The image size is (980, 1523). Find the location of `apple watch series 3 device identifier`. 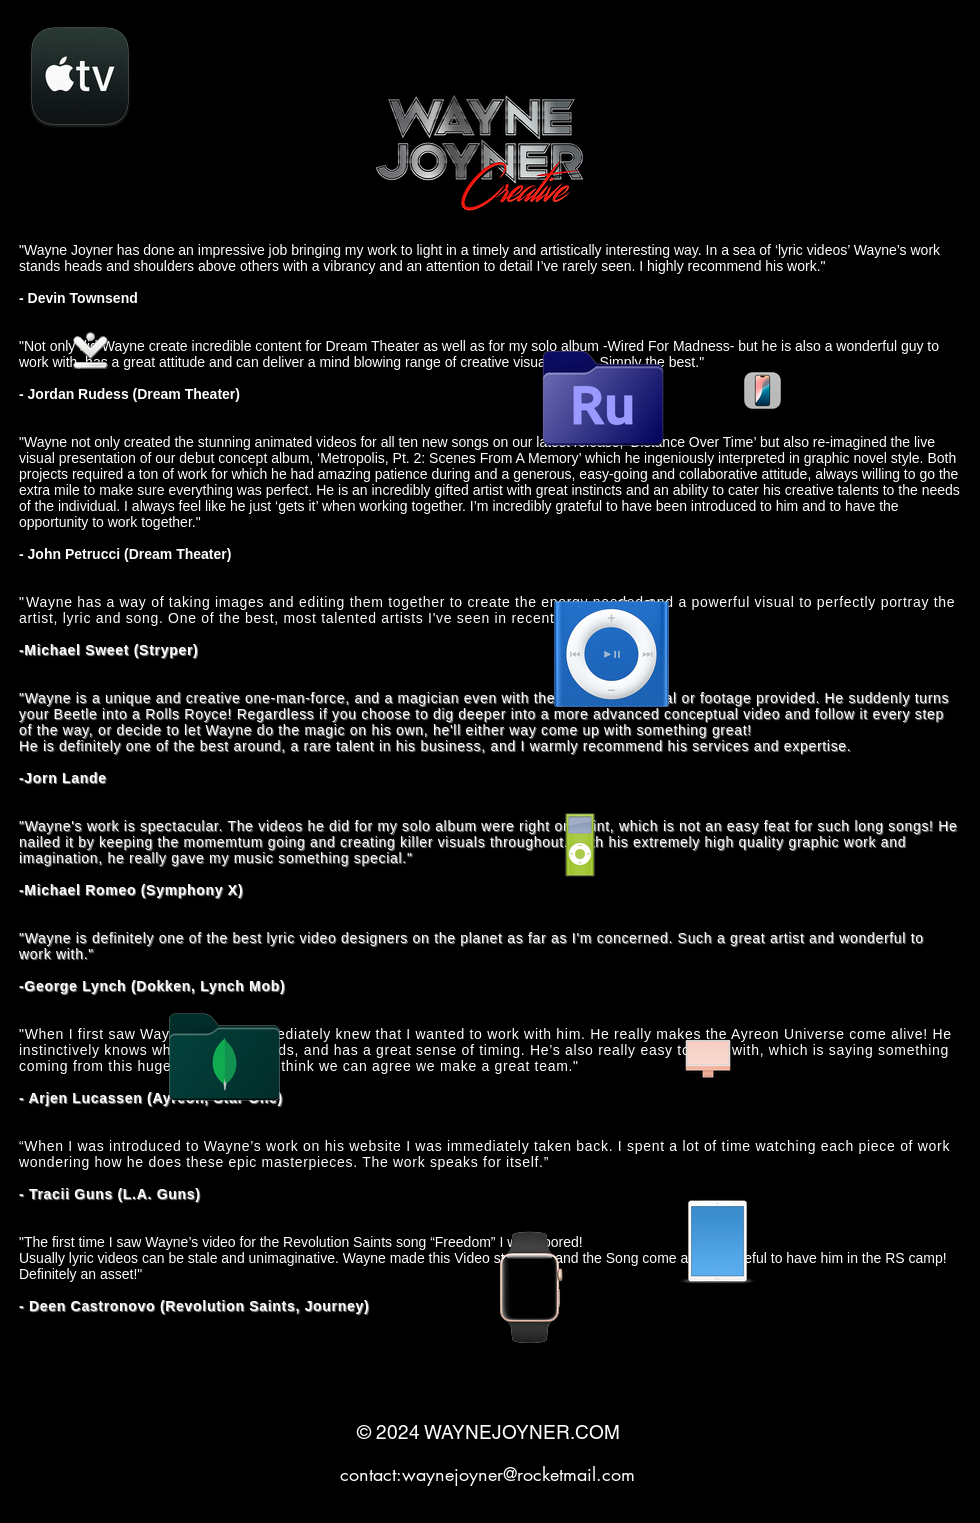

apple watch series 3 device identifier is located at coordinates (529, 1287).